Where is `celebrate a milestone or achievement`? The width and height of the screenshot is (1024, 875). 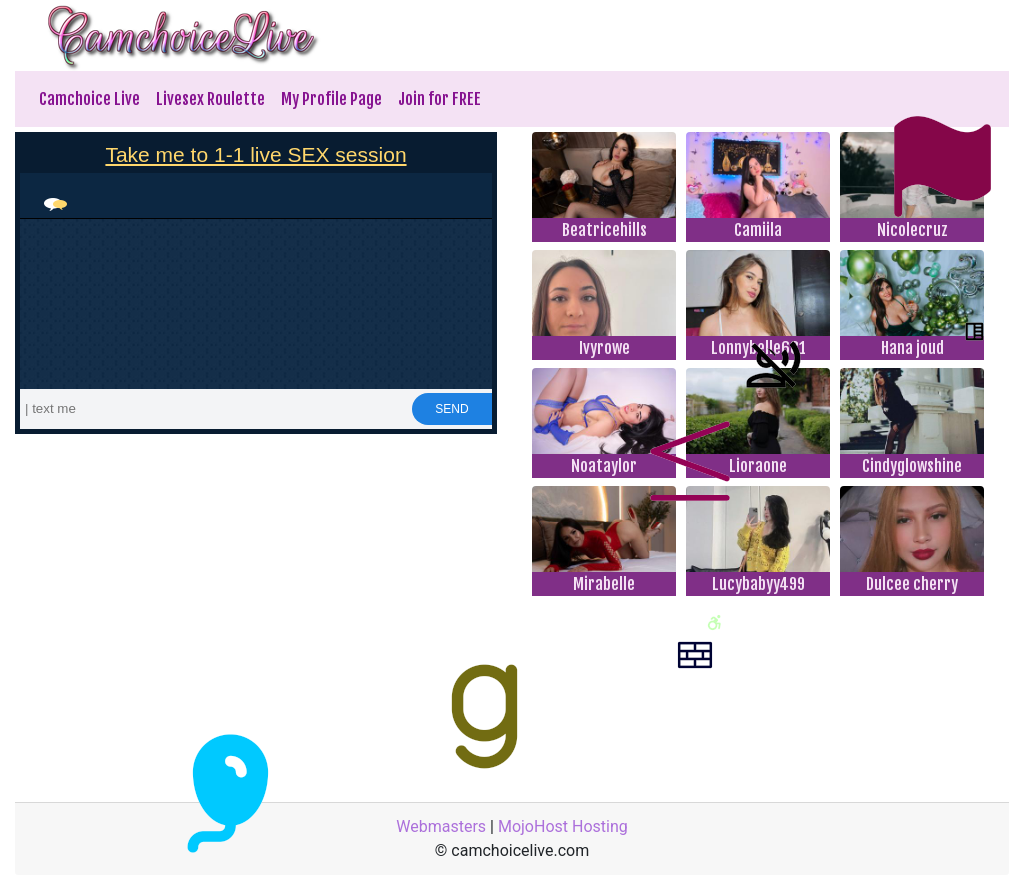
celebrate a milestone or achievement is located at coordinates (230, 793).